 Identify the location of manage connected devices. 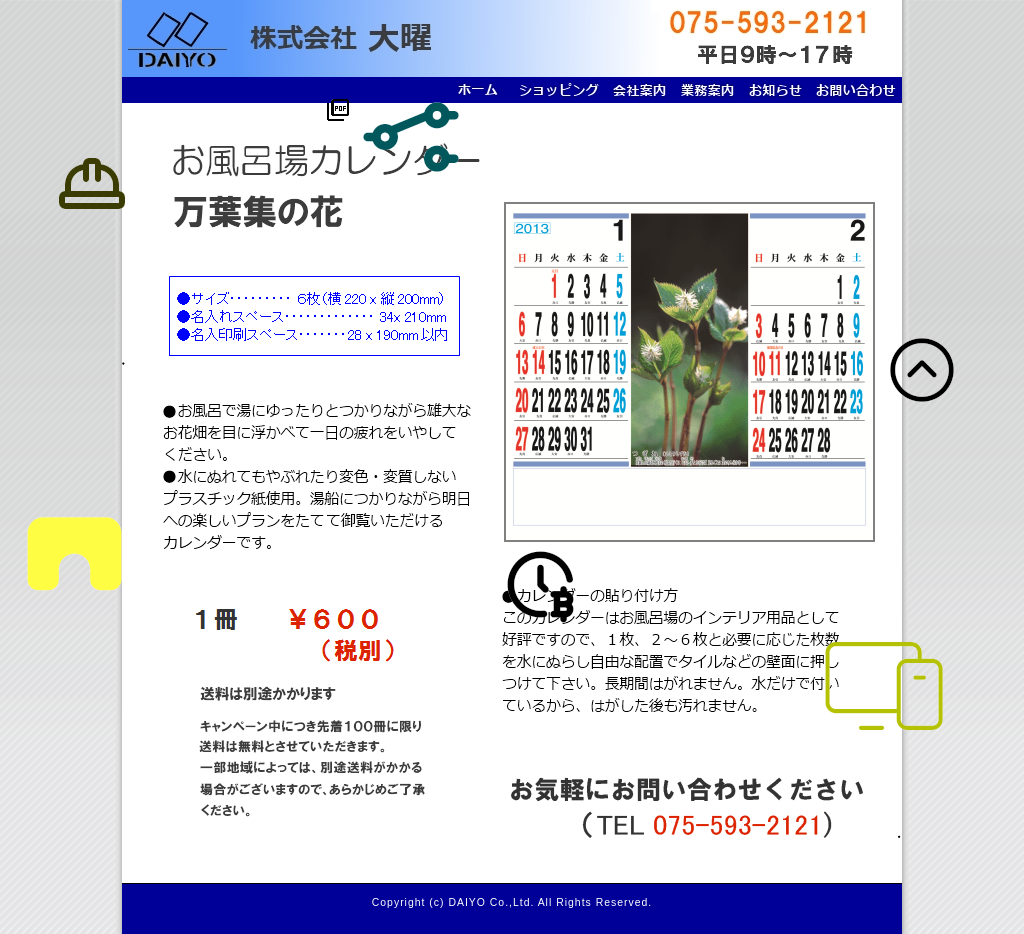
(882, 686).